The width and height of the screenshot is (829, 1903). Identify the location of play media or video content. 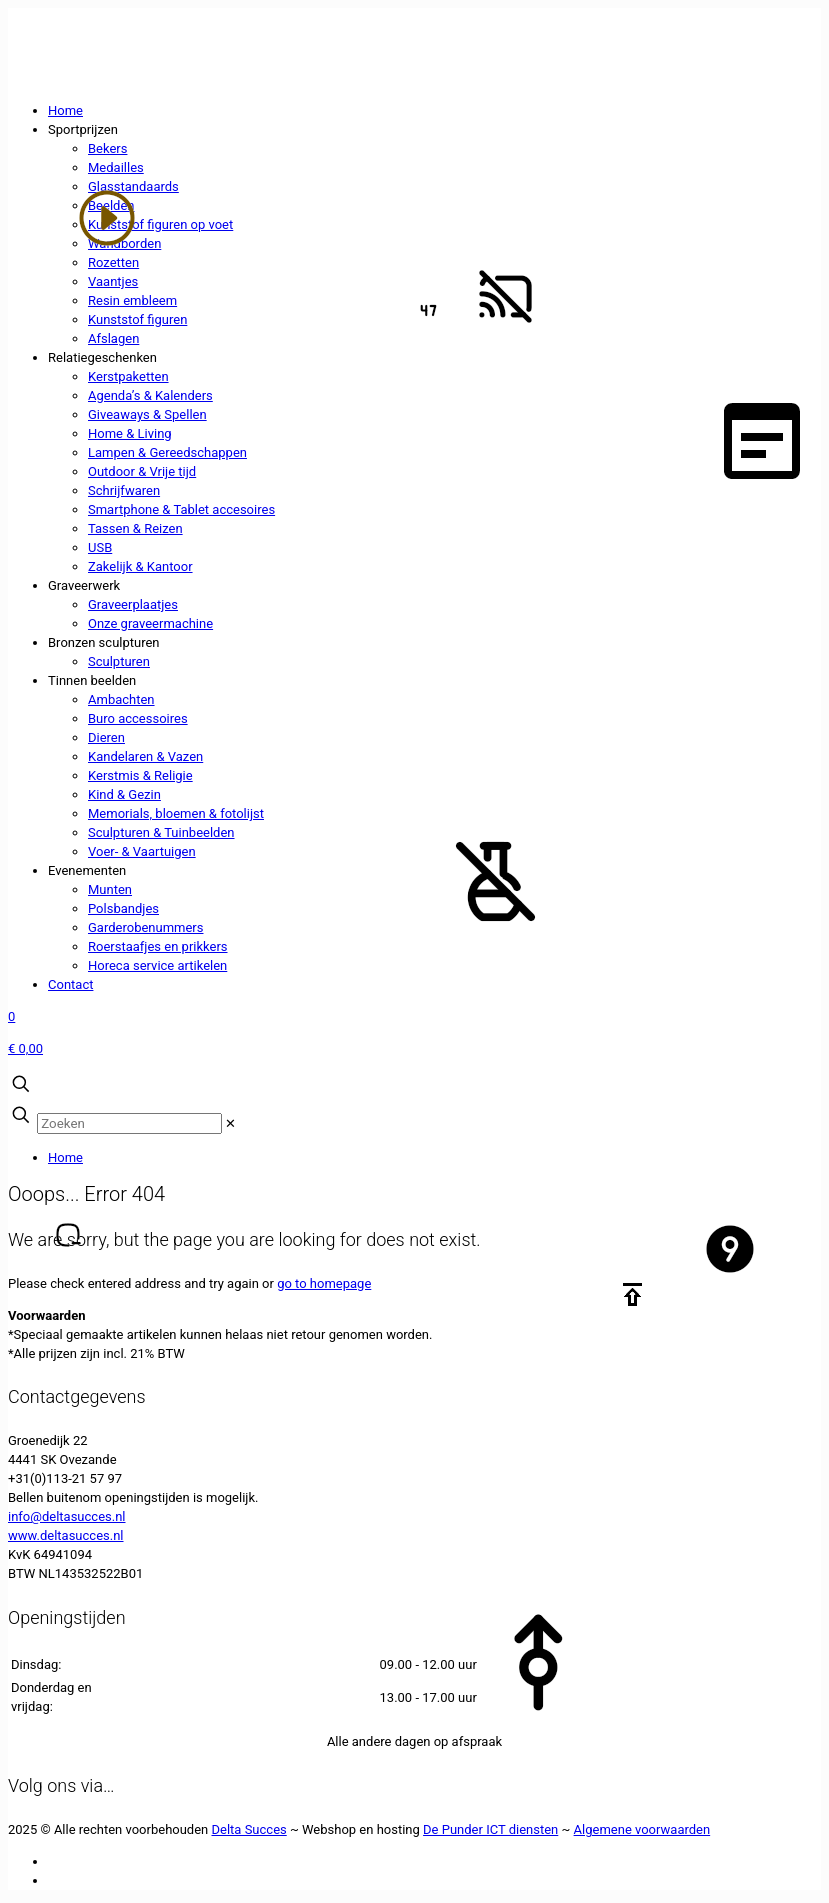
(107, 218).